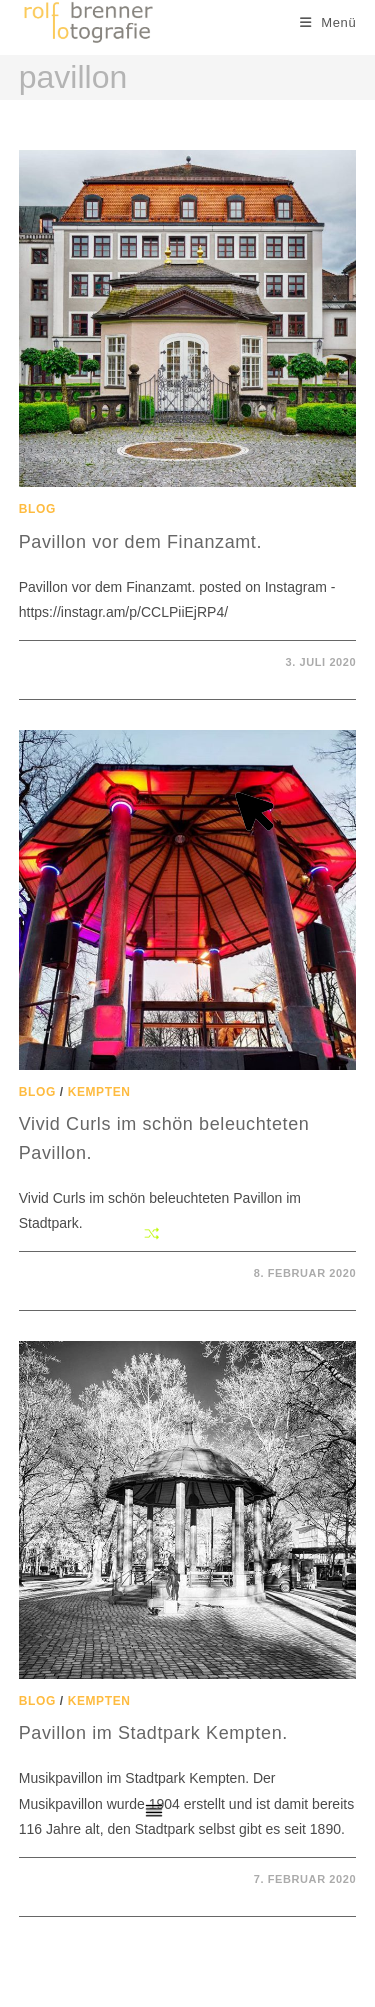 The image size is (375, 2007). I want to click on justify text alignment, so click(154, 1811).